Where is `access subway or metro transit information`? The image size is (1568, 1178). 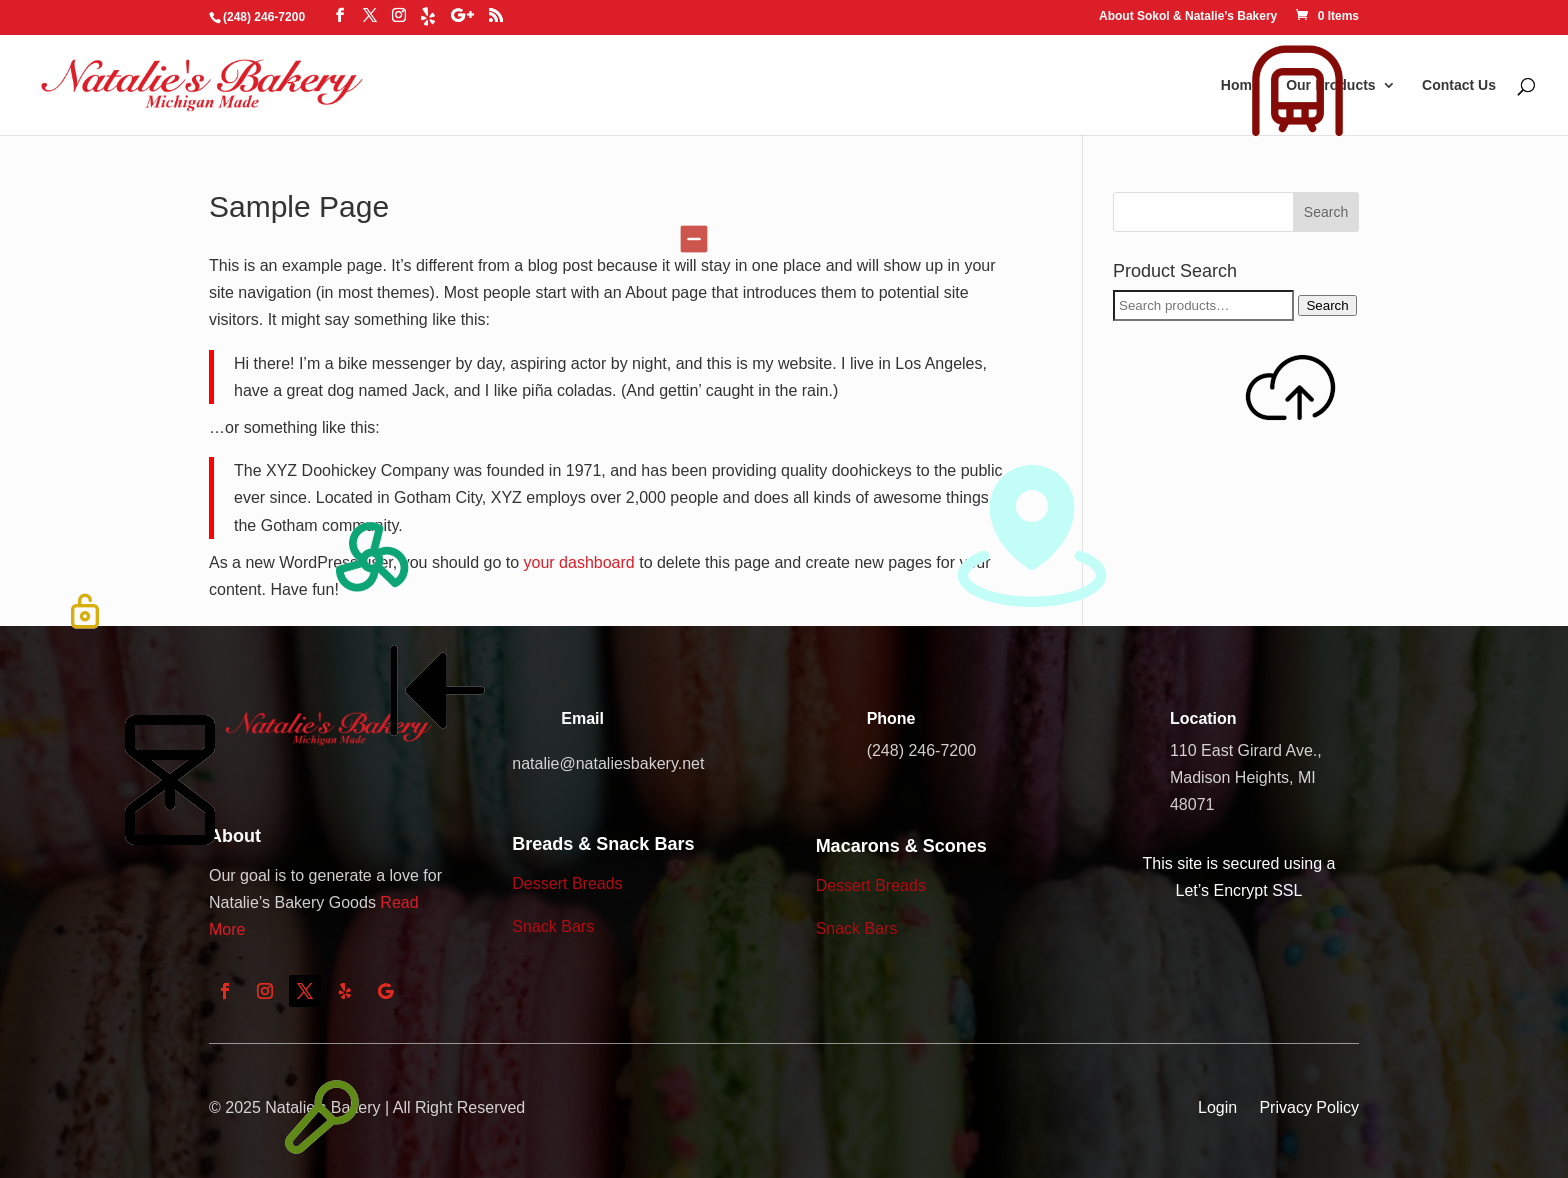 access subway or metro transit information is located at coordinates (1297, 94).